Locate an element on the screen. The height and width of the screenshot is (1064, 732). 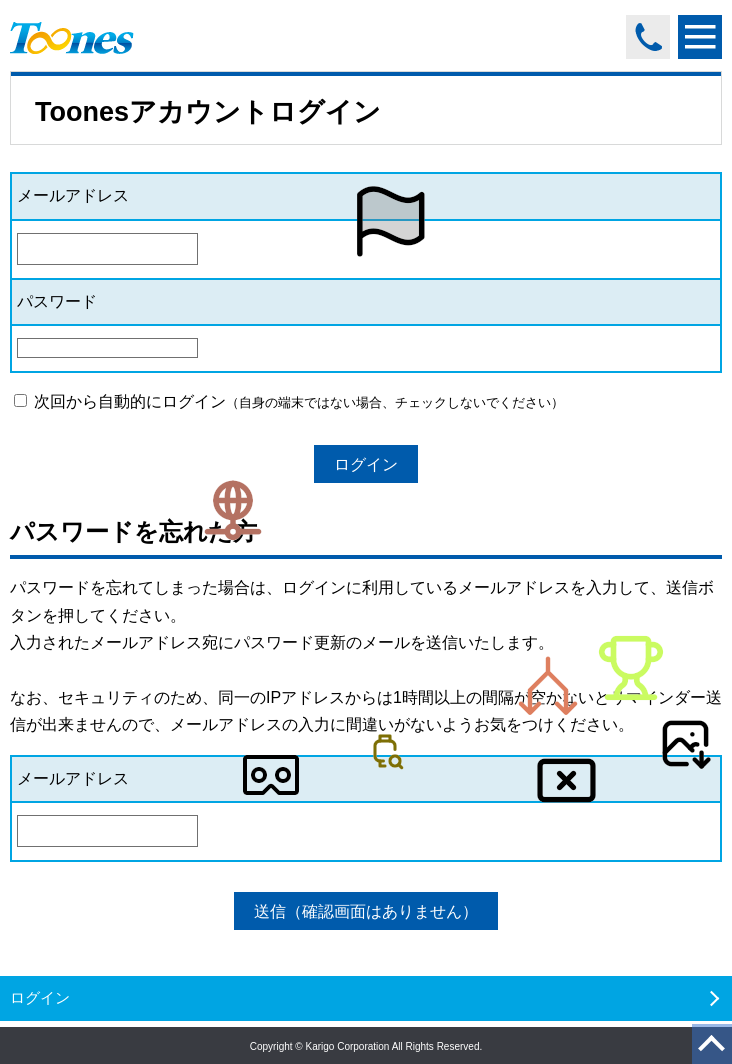
launch virtual reality or VR mode is located at coordinates (271, 775).